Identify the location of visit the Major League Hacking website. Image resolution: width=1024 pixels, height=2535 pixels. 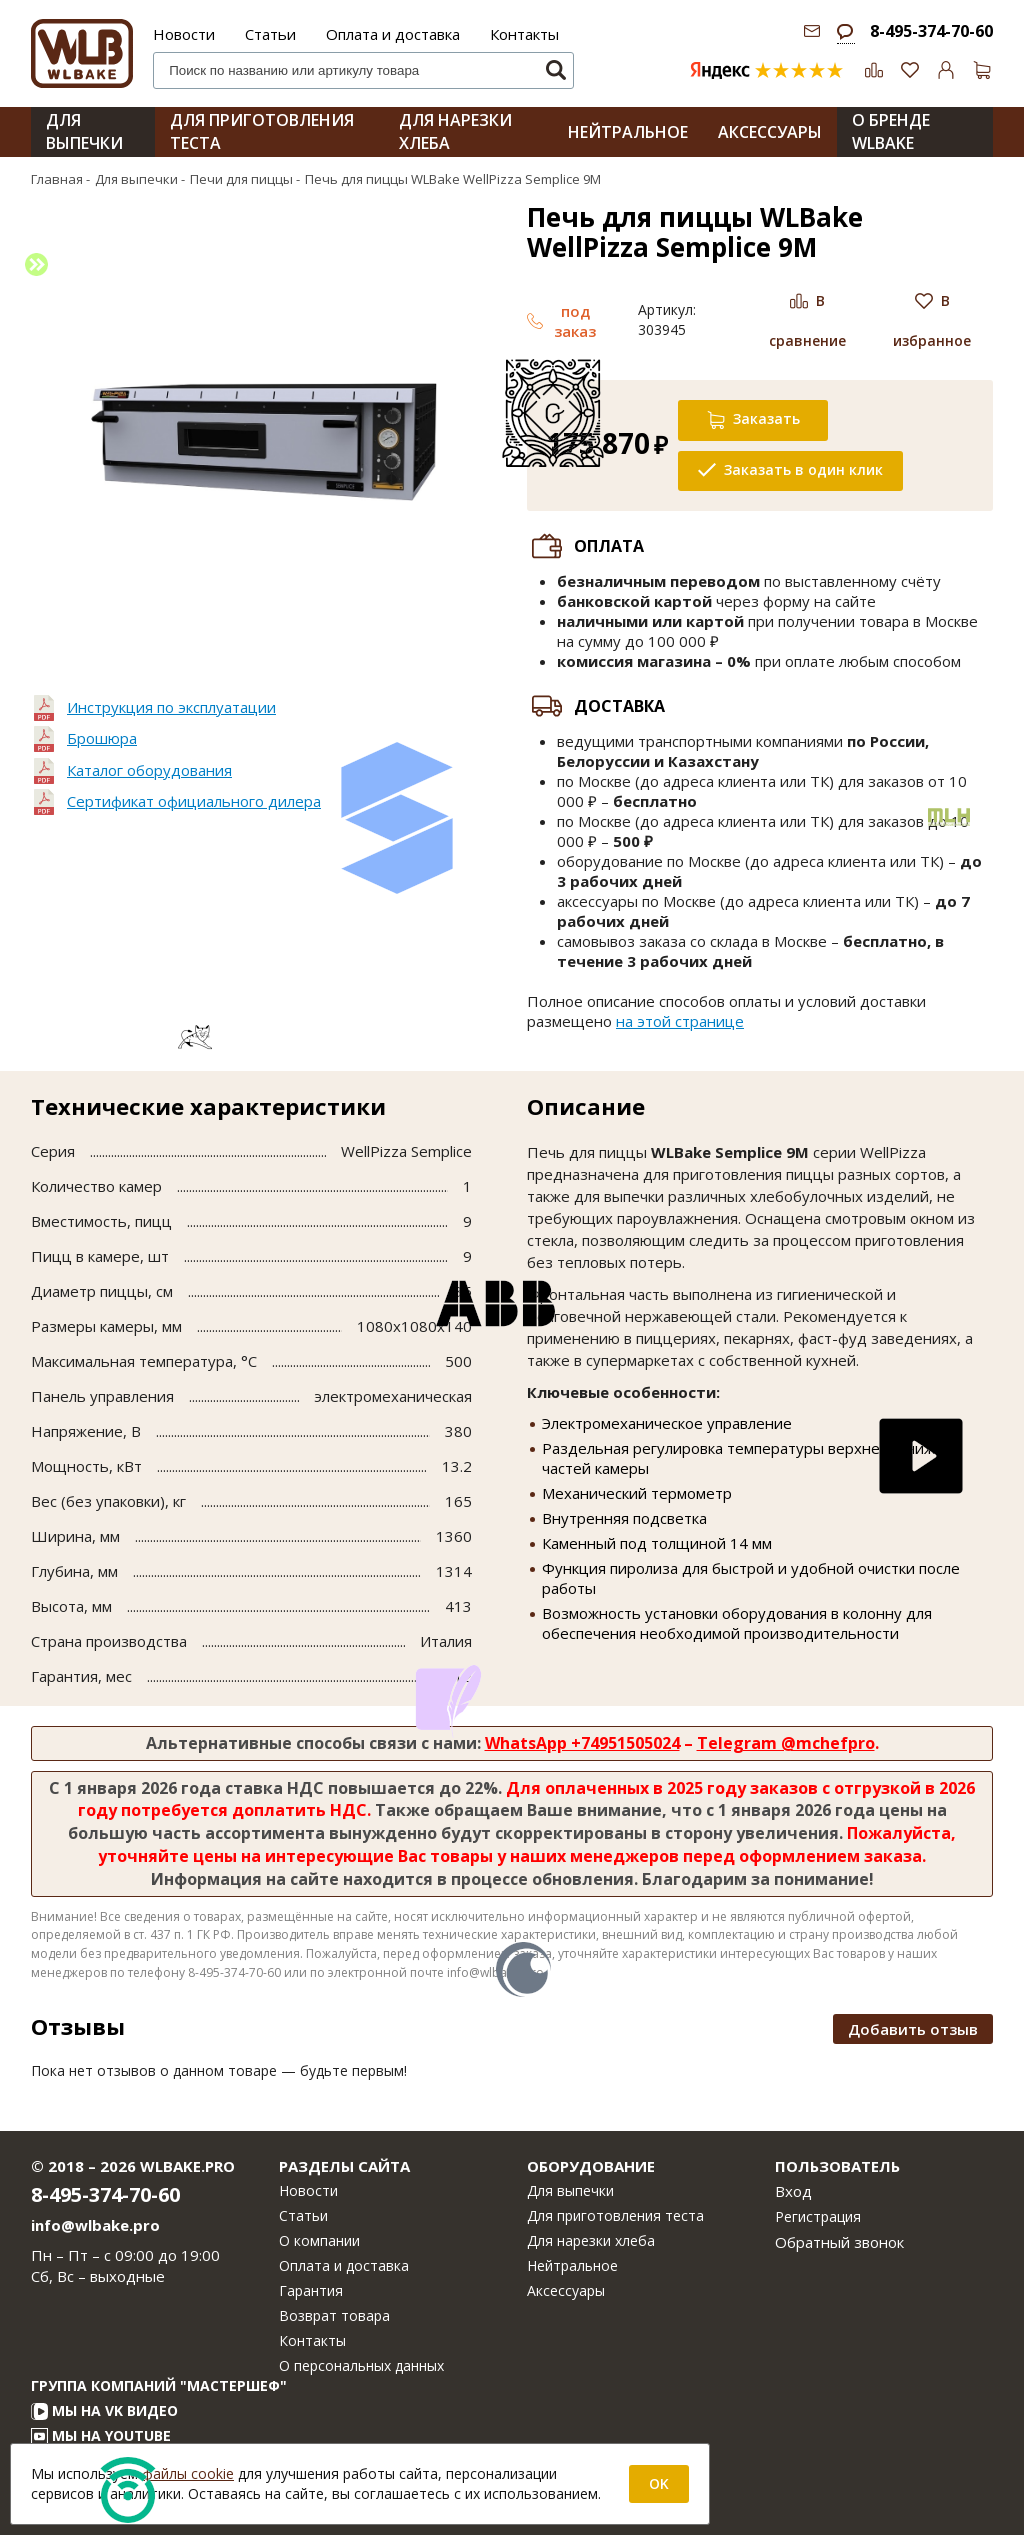
(949, 817).